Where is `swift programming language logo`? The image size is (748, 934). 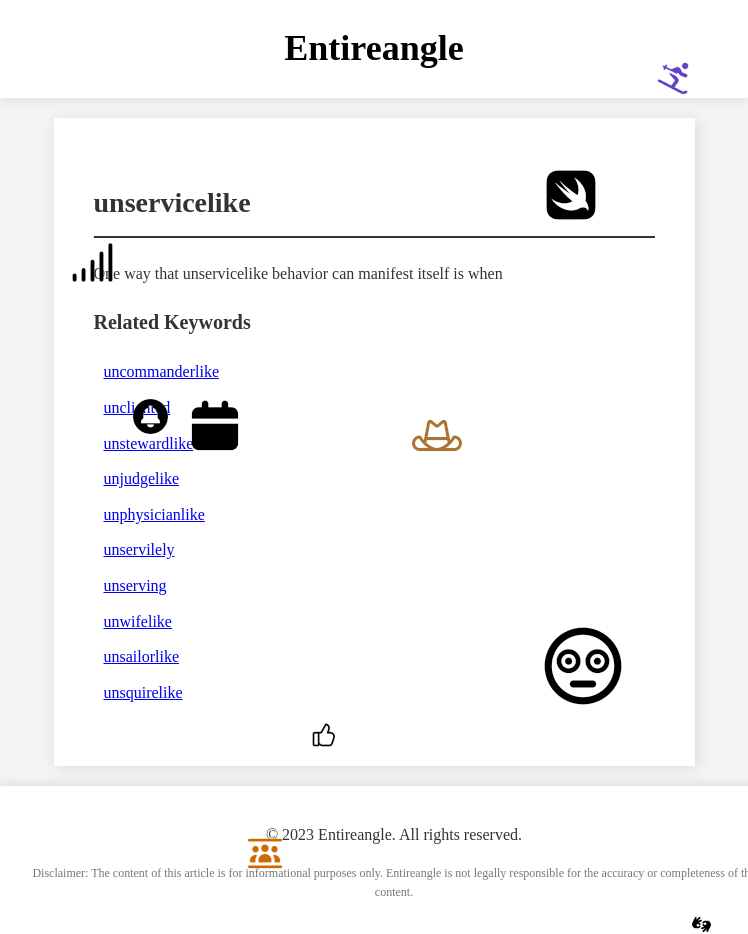 swift programming language logo is located at coordinates (571, 195).